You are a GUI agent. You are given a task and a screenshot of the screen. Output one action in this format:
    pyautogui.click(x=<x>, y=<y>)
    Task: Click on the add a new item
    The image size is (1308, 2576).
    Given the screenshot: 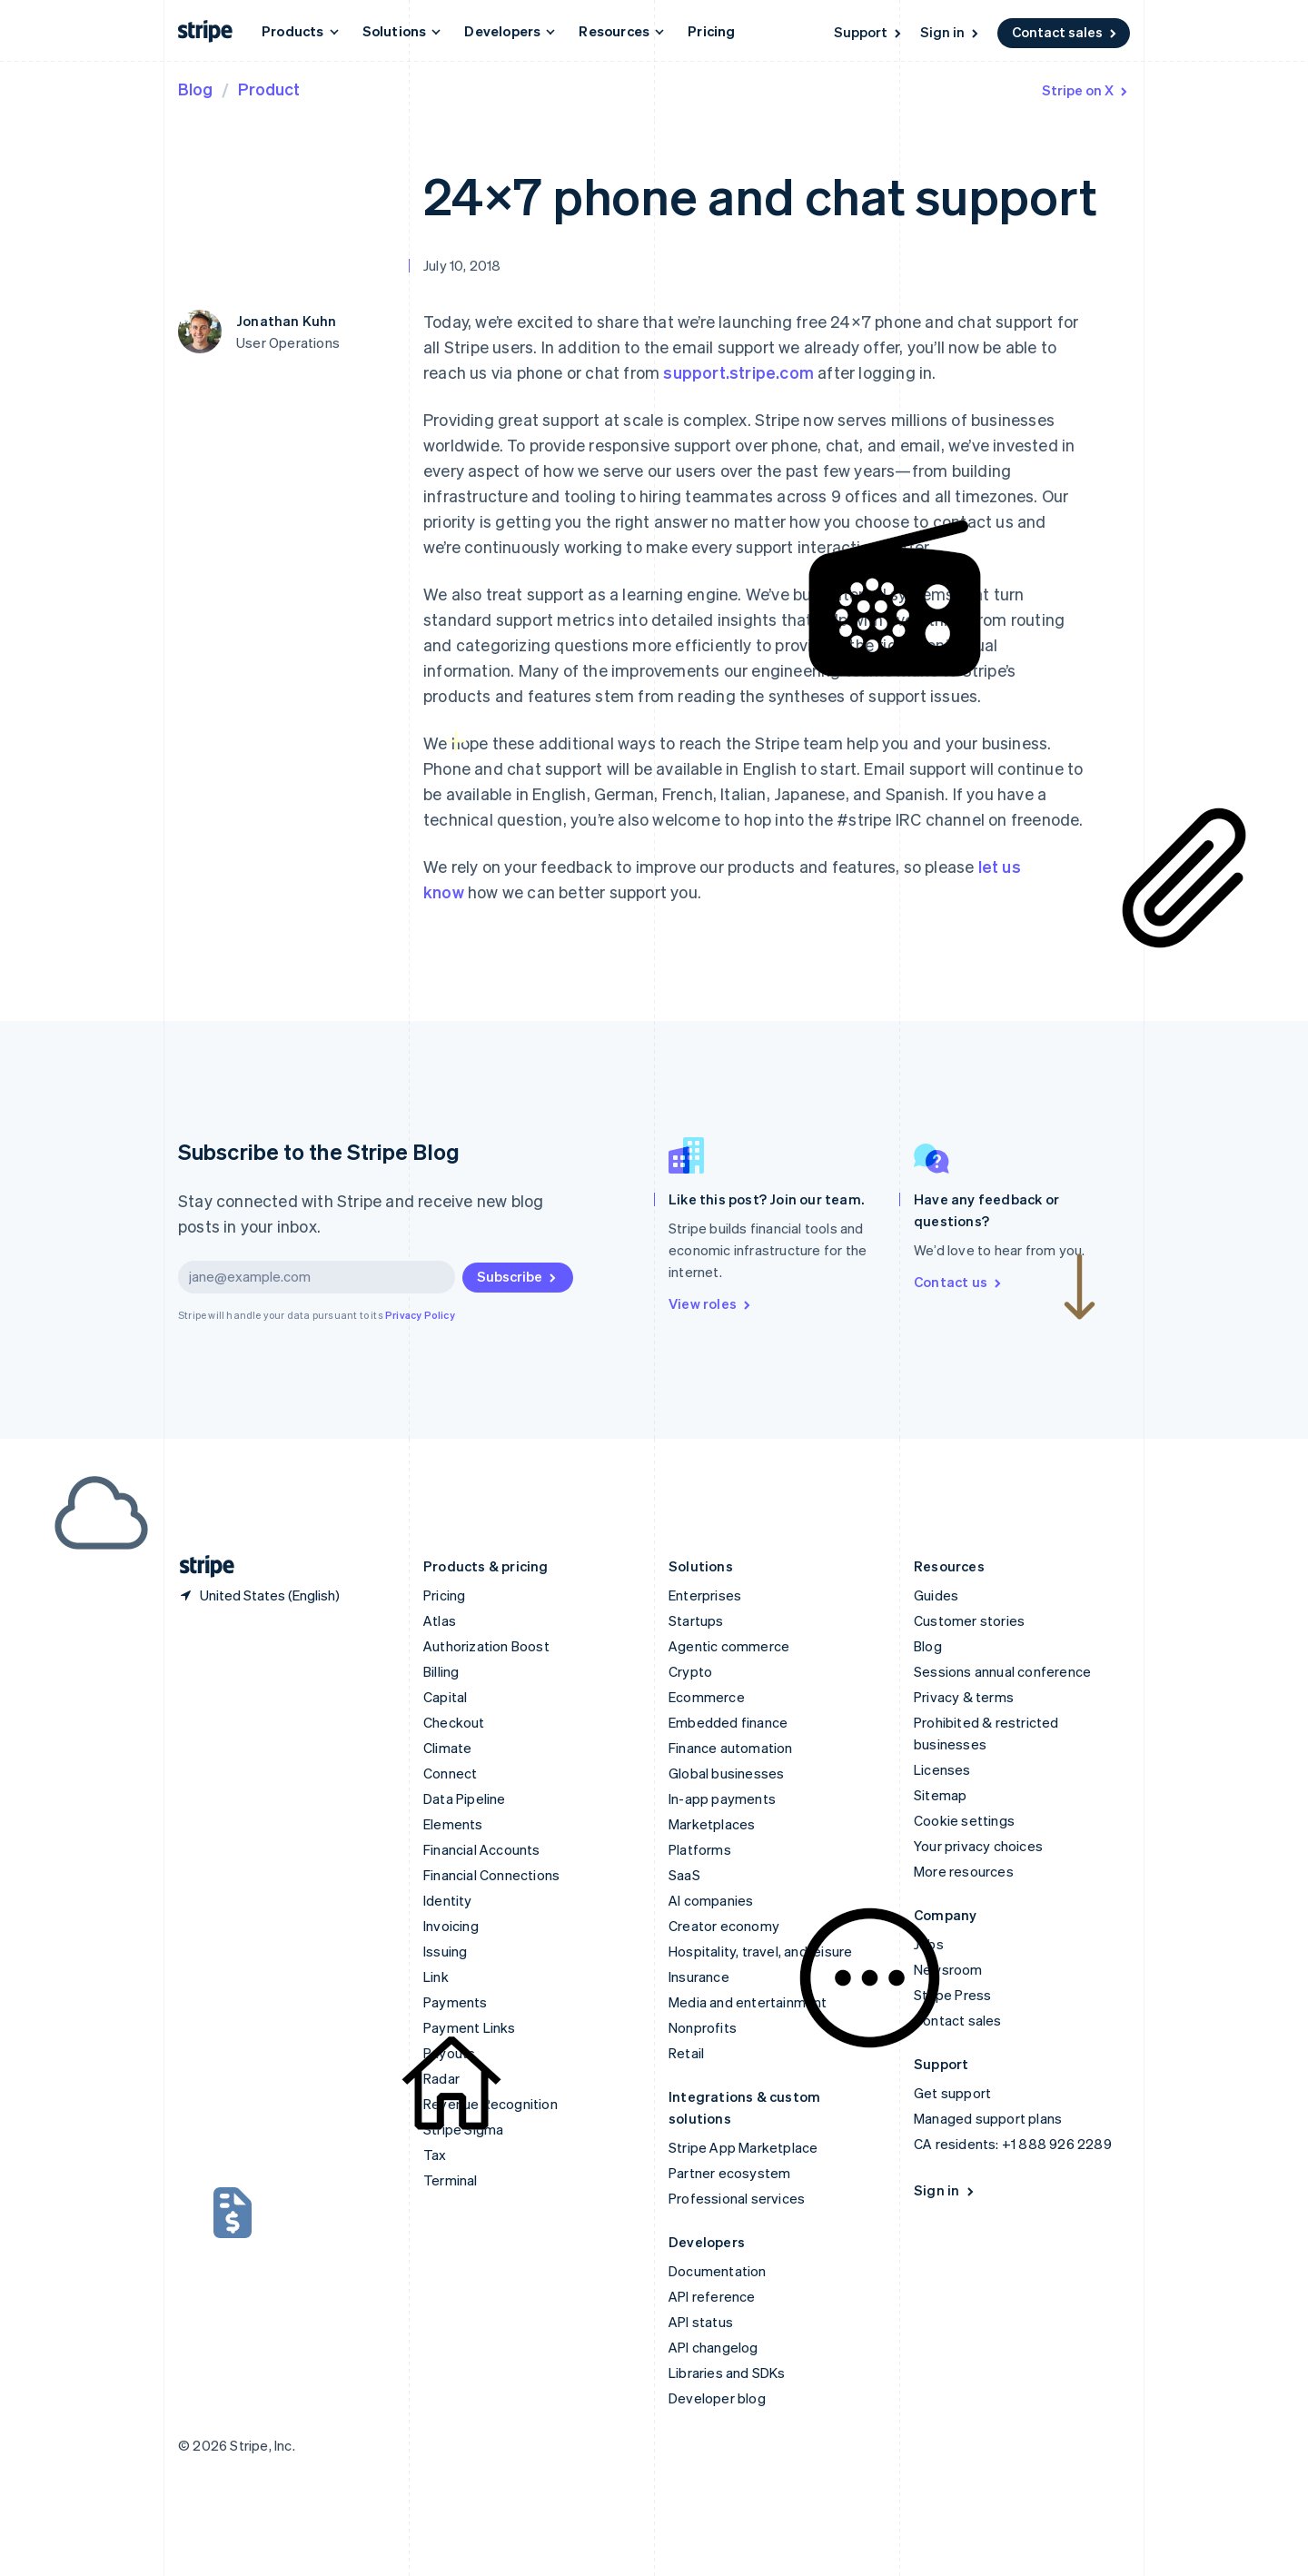 What is the action you would take?
    pyautogui.click(x=456, y=741)
    